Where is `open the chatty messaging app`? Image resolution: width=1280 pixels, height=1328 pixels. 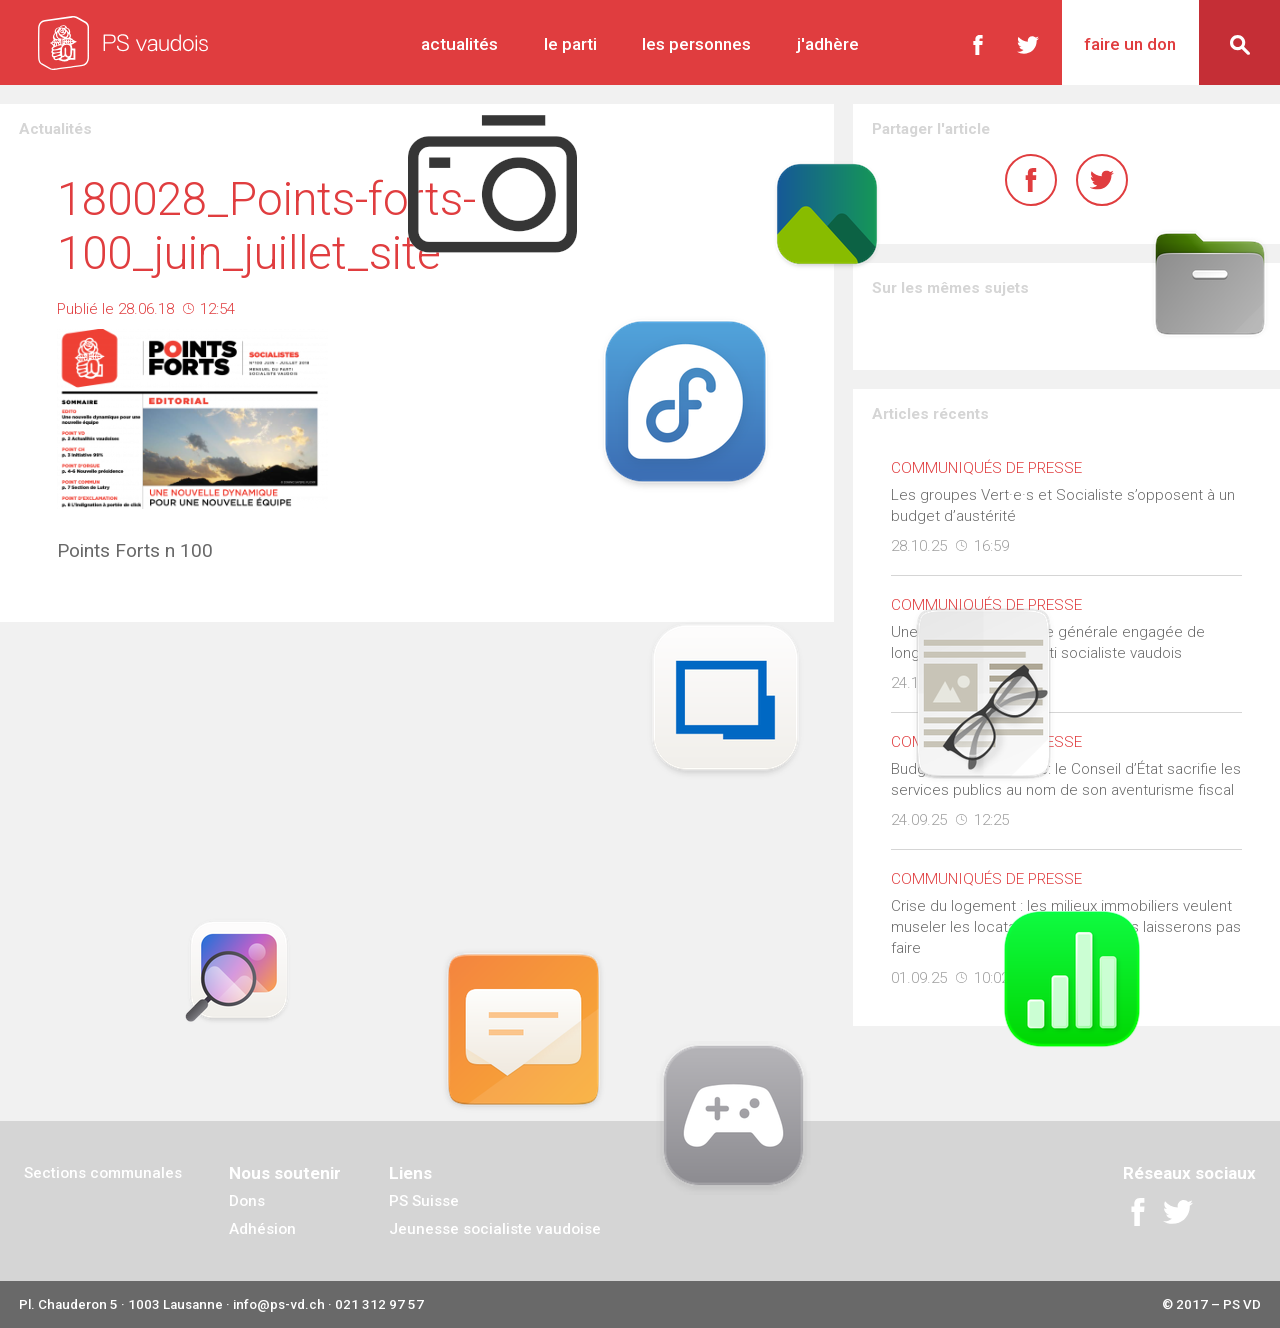 open the chatty messaging app is located at coordinates (523, 1029).